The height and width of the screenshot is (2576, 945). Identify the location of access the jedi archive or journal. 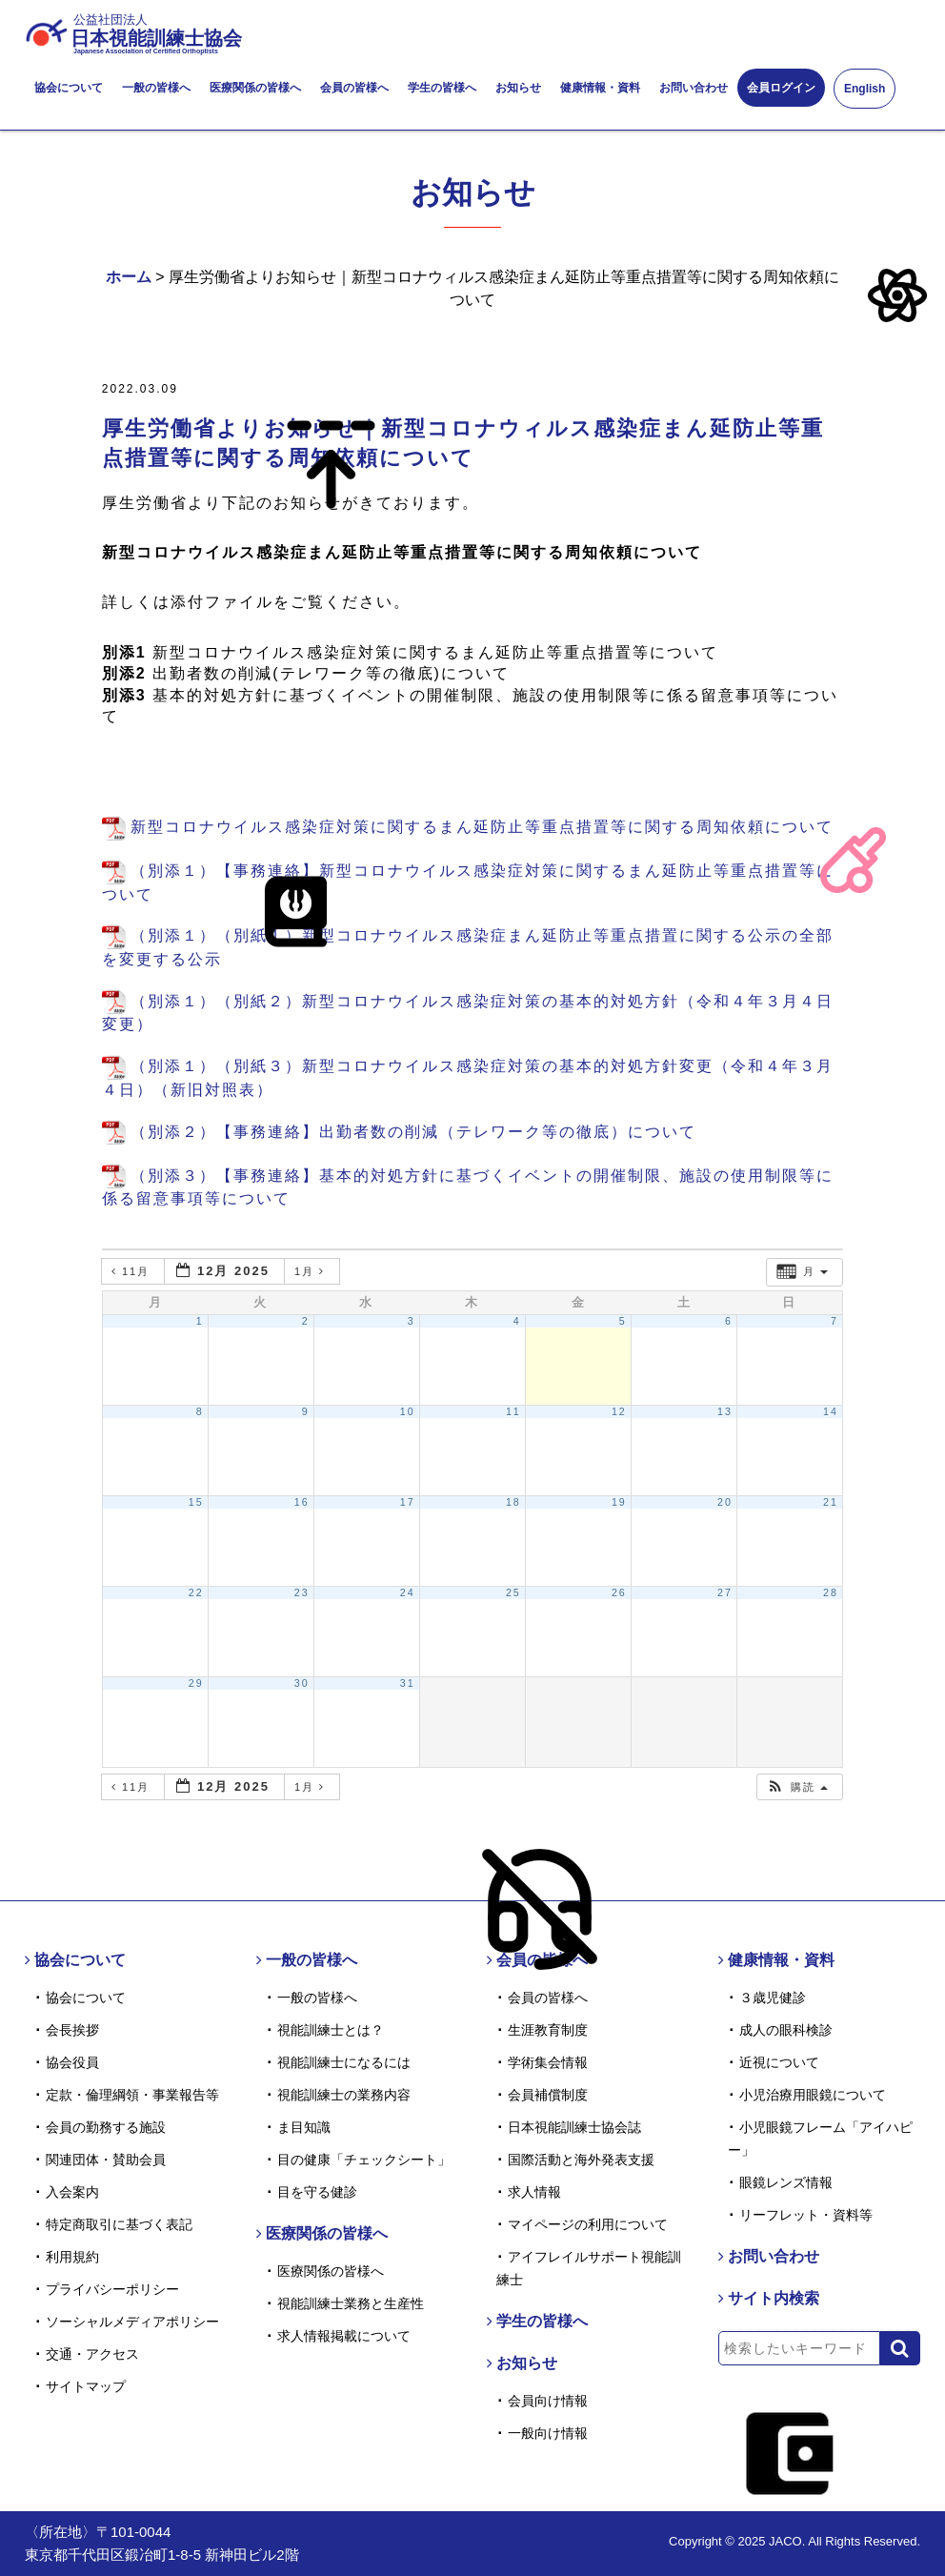
(295, 911).